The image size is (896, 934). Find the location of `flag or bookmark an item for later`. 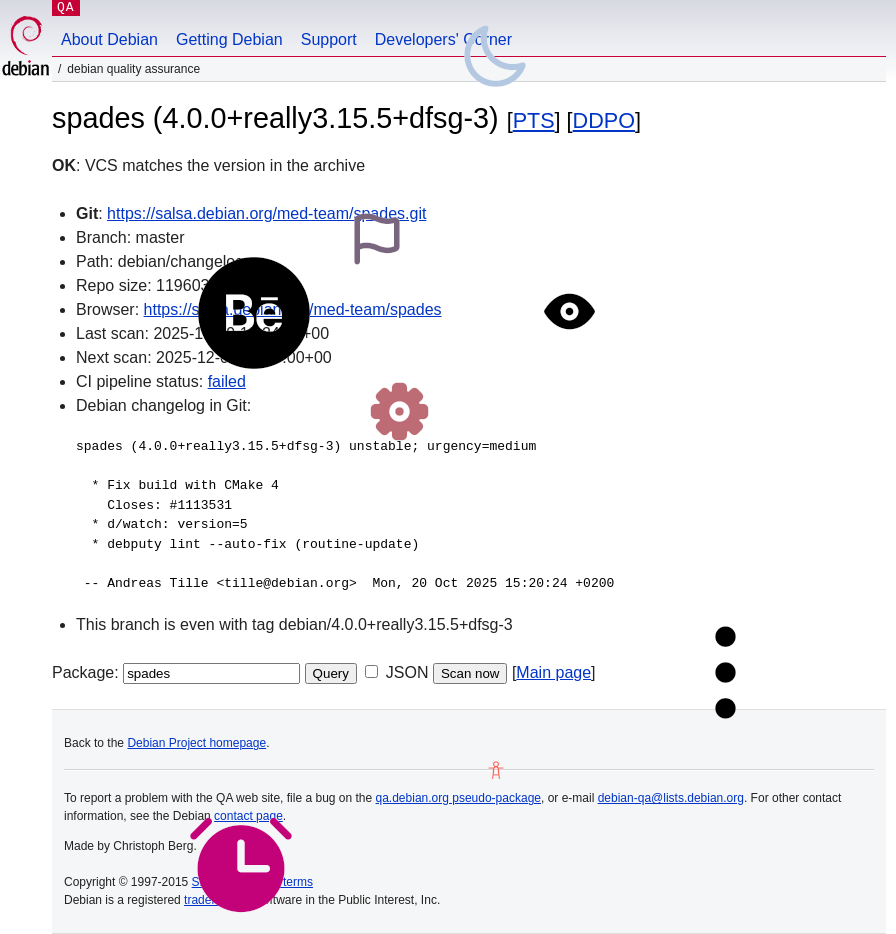

flag or bookmark an item for later is located at coordinates (377, 239).